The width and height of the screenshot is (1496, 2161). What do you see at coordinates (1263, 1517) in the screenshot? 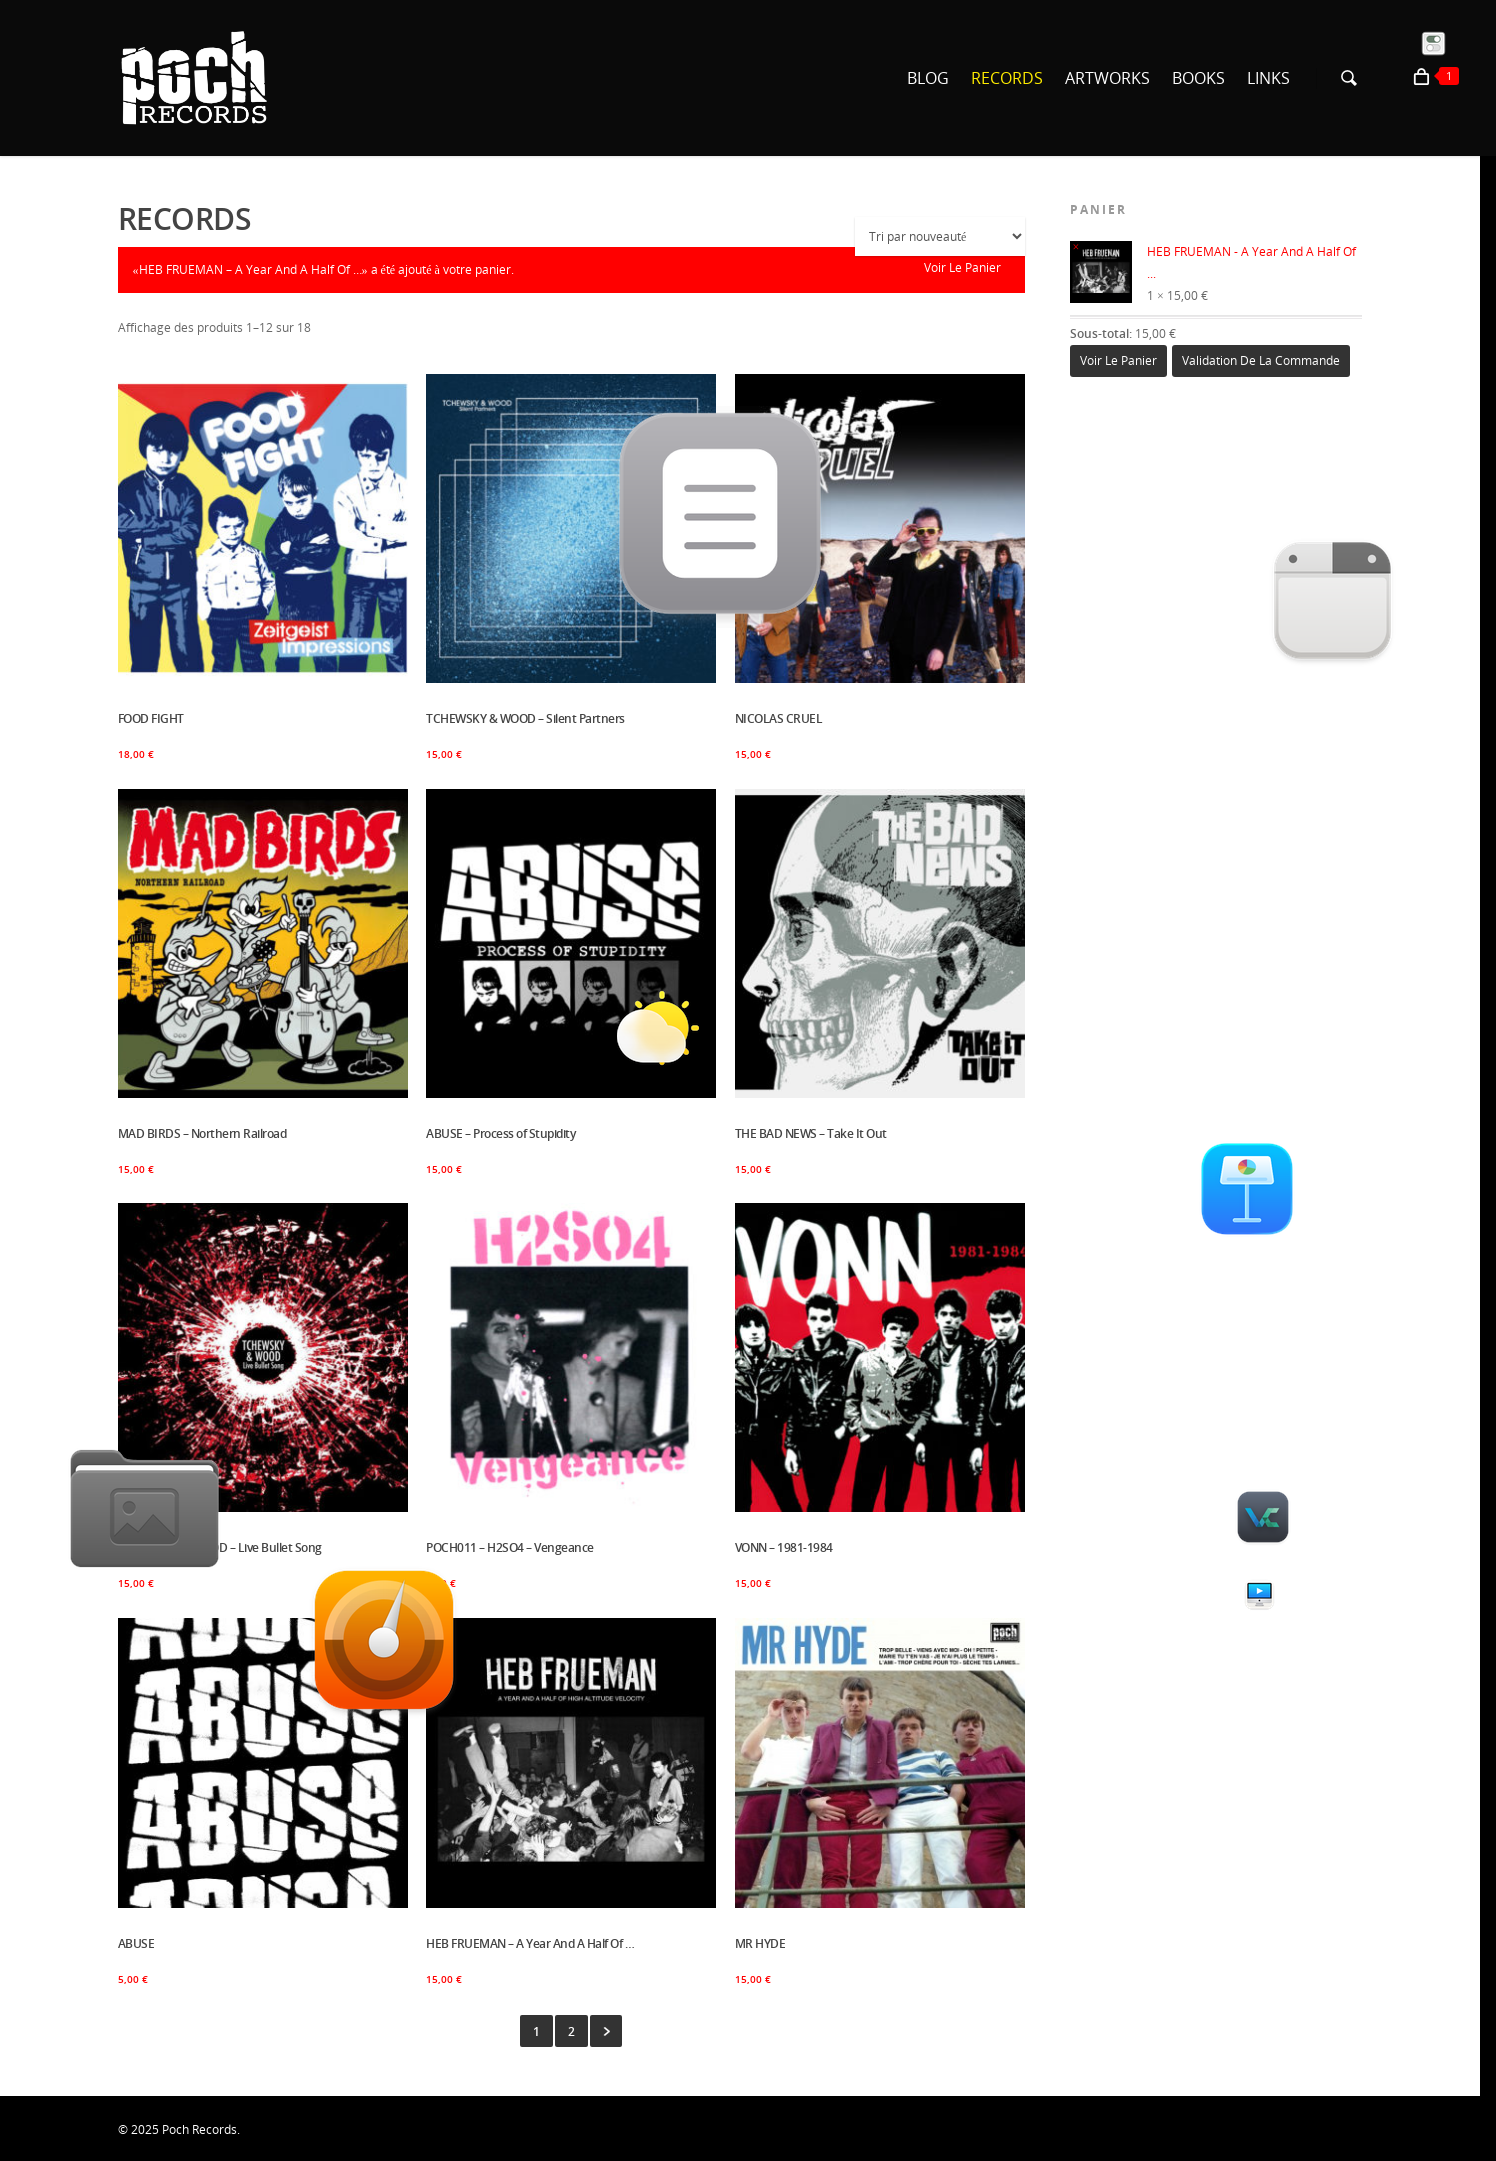
I see `open veracrypt disk encryption app` at bounding box center [1263, 1517].